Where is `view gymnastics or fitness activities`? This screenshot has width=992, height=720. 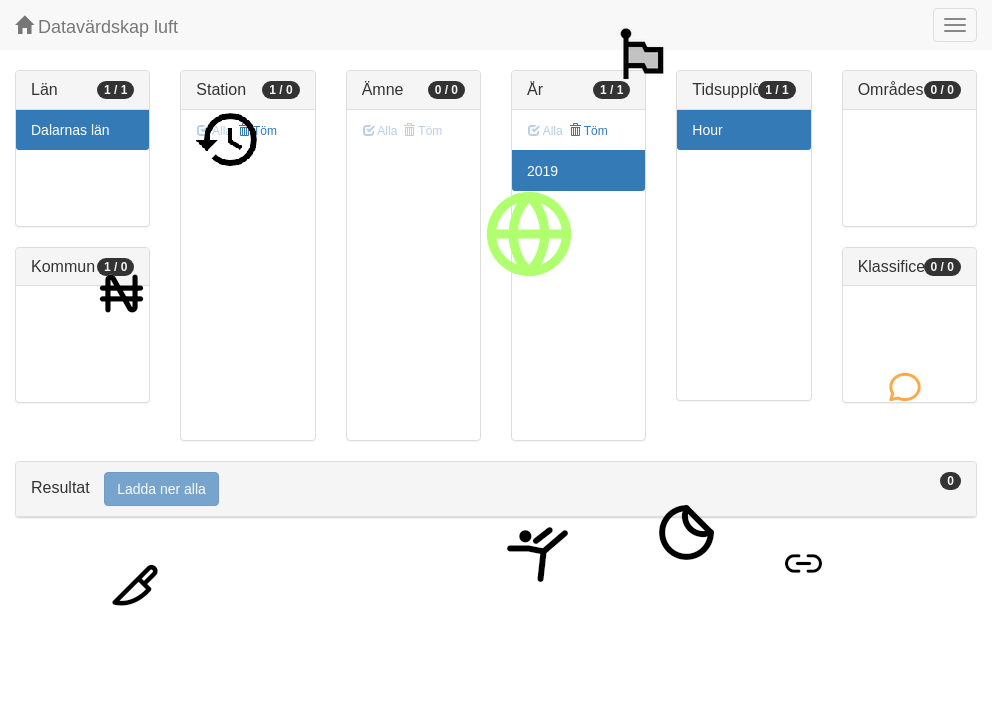
view gymnastics or fitness activities is located at coordinates (537, 551).